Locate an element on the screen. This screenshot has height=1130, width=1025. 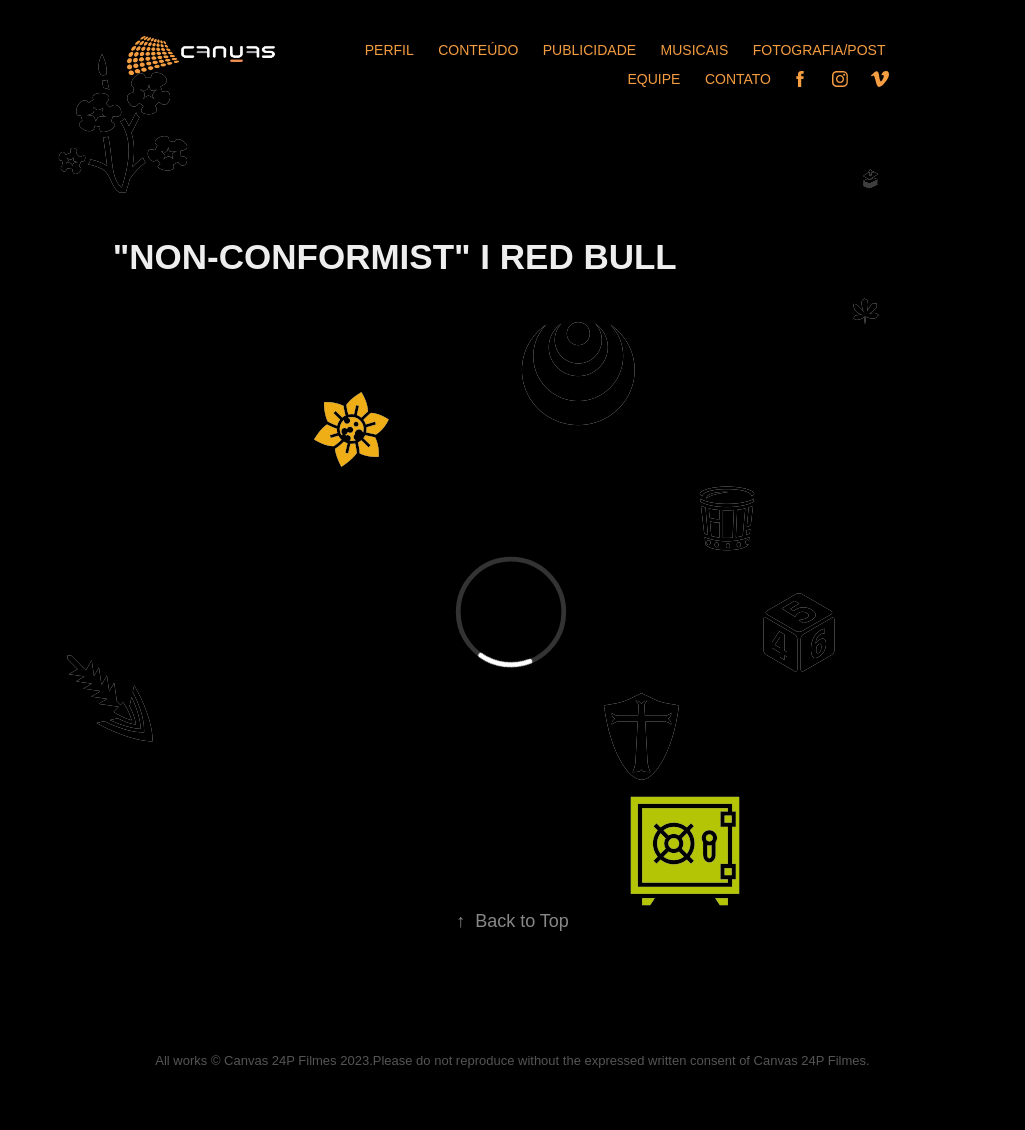
decorative flower element for game UI is located at coordinates (351, 429).